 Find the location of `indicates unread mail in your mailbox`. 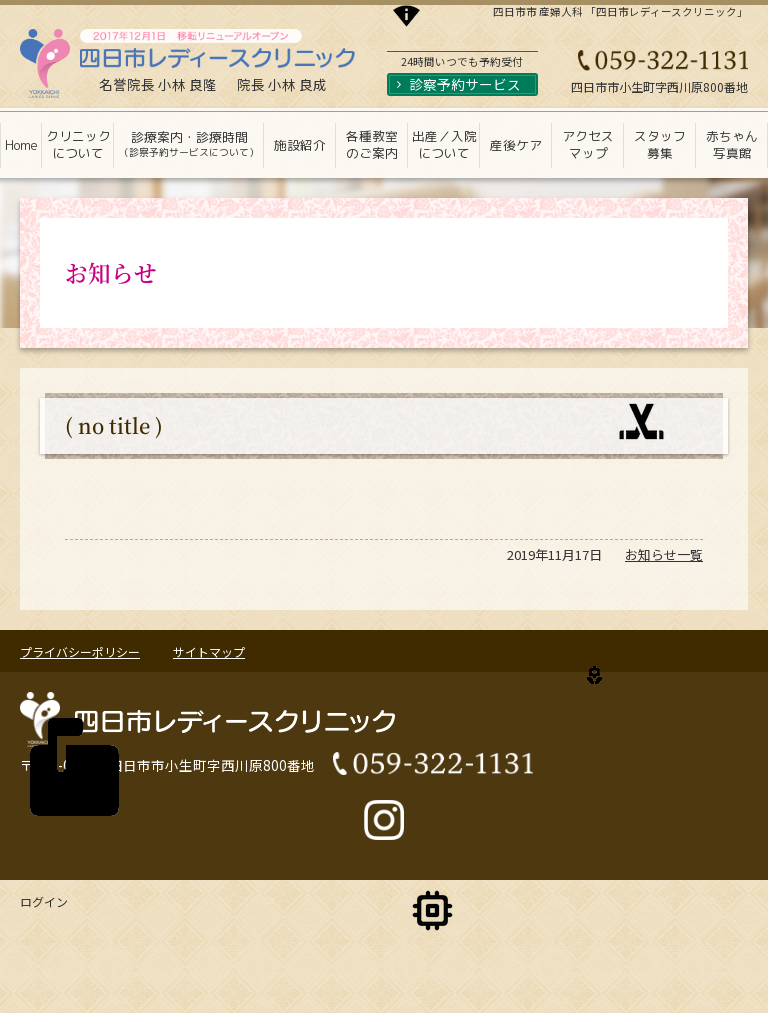

indicates unread mail in your mailbox is located at coordinates (74, 771).